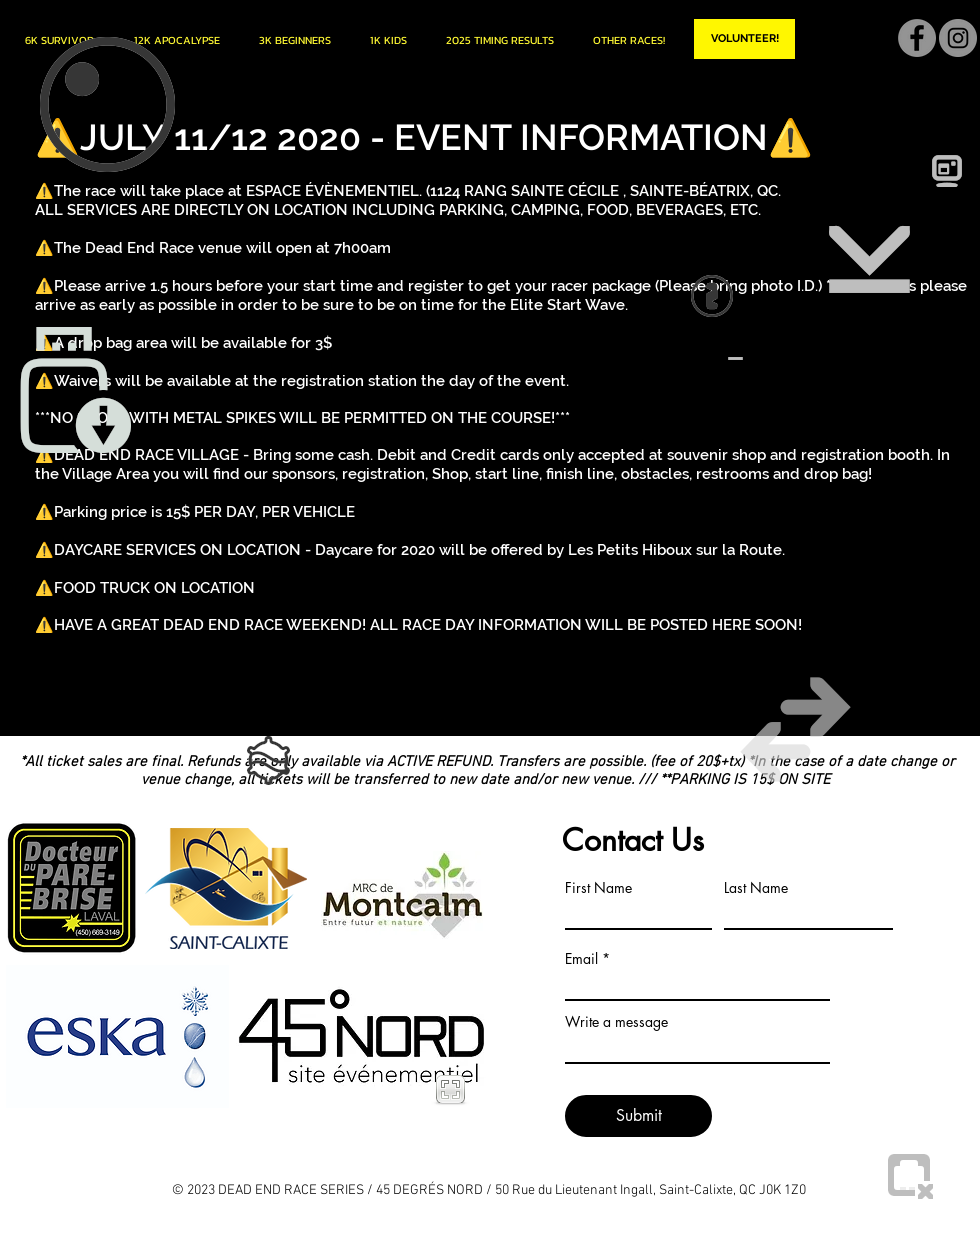 The height and width of the screenshot is (1242, 980). I want to click on create a bootable USB drive, so click(68, 390).